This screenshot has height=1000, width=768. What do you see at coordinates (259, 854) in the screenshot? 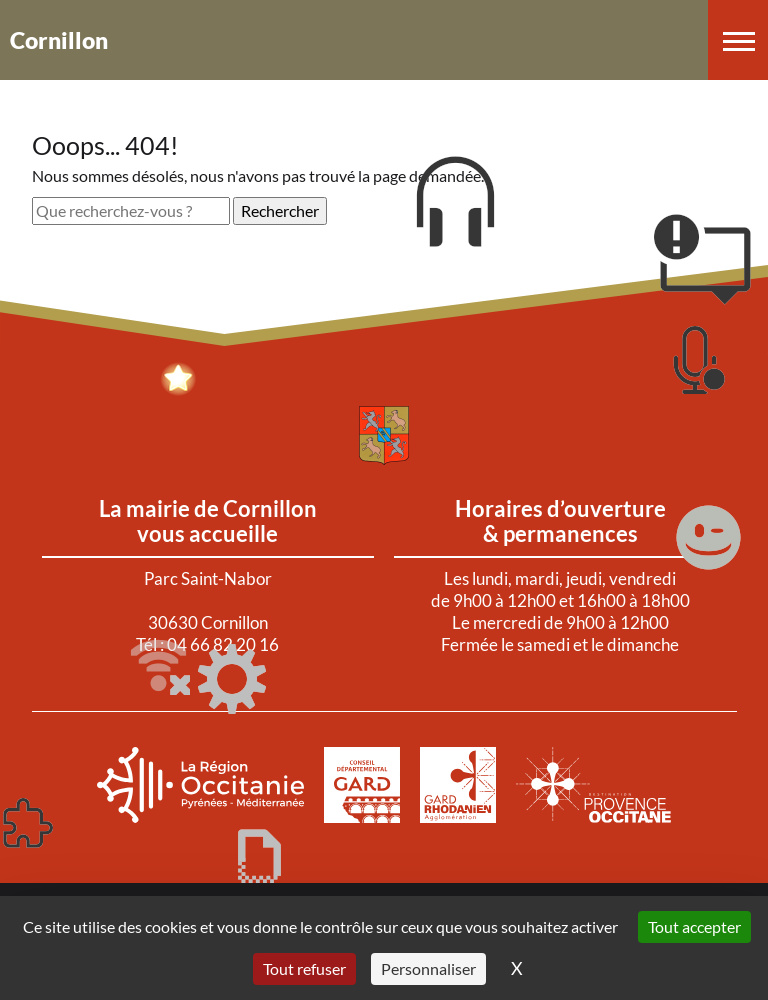
I see `access your templates folder` at bounding box center [259, 854].